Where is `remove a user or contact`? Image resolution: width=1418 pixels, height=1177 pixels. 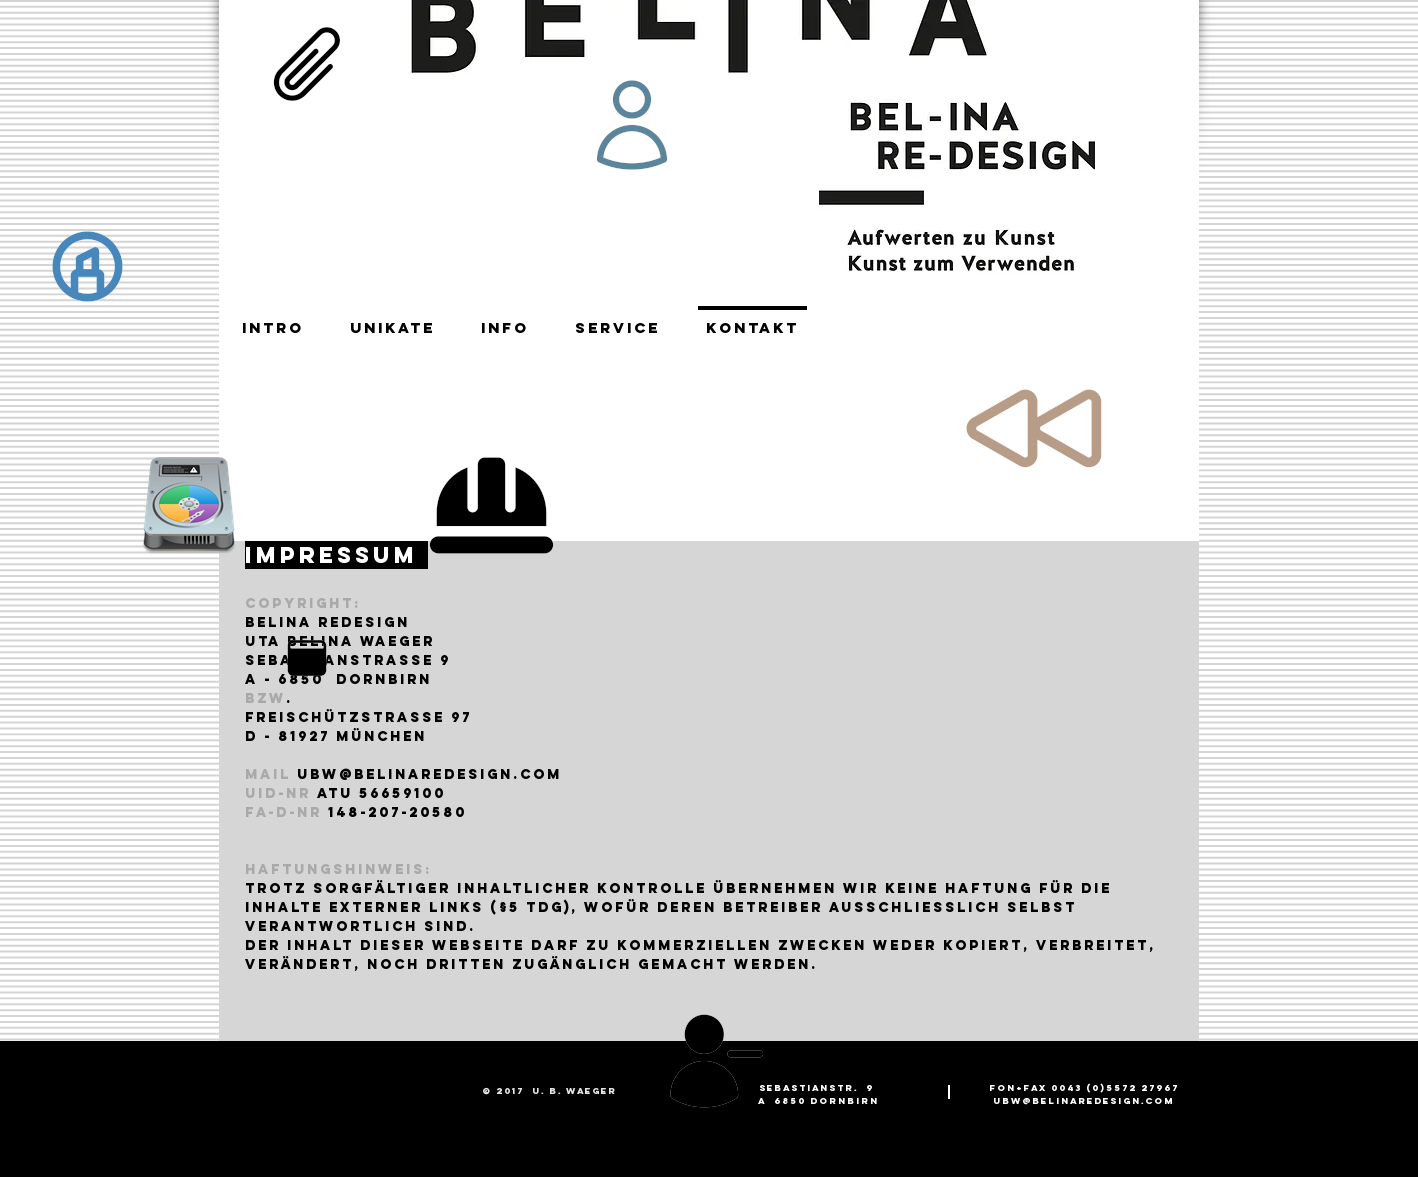
remove a user or contact is located at coordinates (712, 1061).